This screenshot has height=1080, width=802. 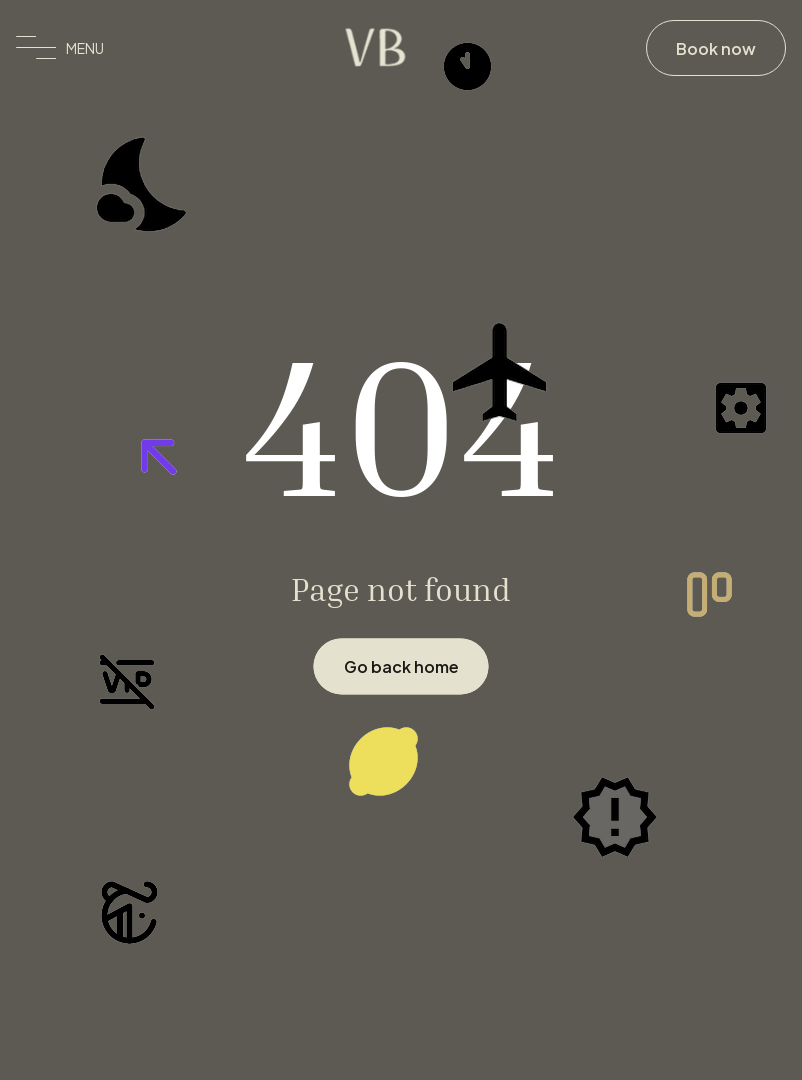 What do you see at coordinates (149, 184) in the screenshot?
I see `toggle dark mode or night theme` at bounding box center [149, 184].